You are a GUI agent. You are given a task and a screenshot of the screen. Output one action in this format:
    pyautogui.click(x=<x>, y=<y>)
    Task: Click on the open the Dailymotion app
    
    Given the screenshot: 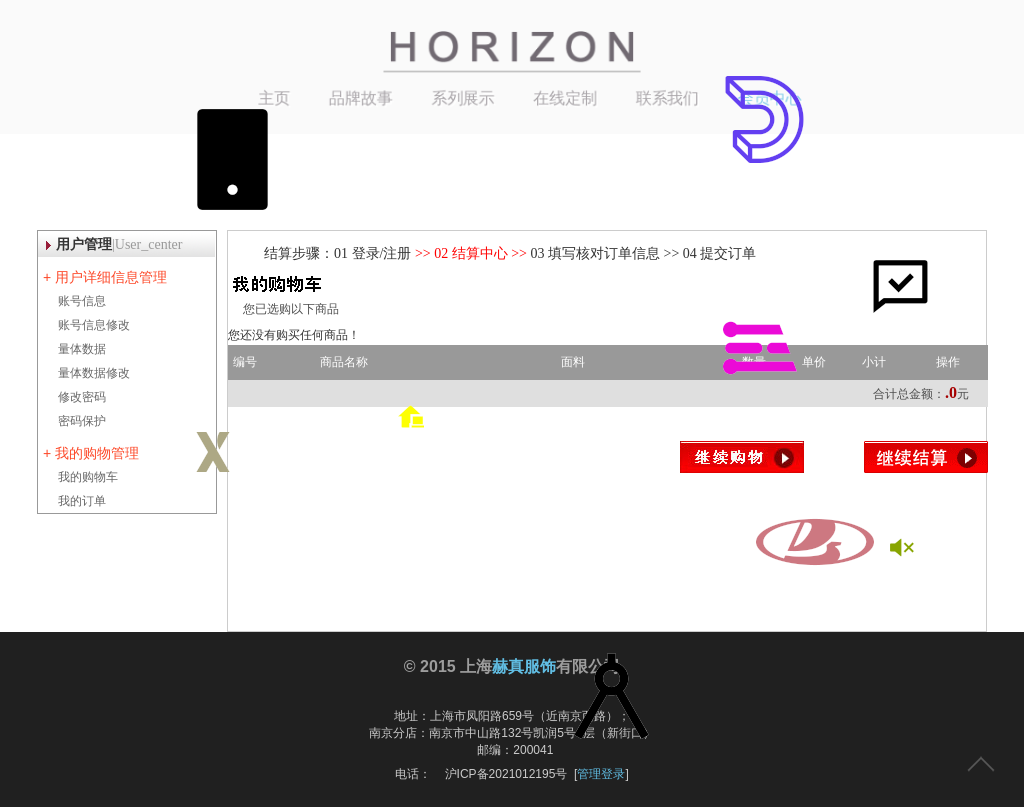 What is the action you would take?
    pyautogui.click(x=764, y=119)
    